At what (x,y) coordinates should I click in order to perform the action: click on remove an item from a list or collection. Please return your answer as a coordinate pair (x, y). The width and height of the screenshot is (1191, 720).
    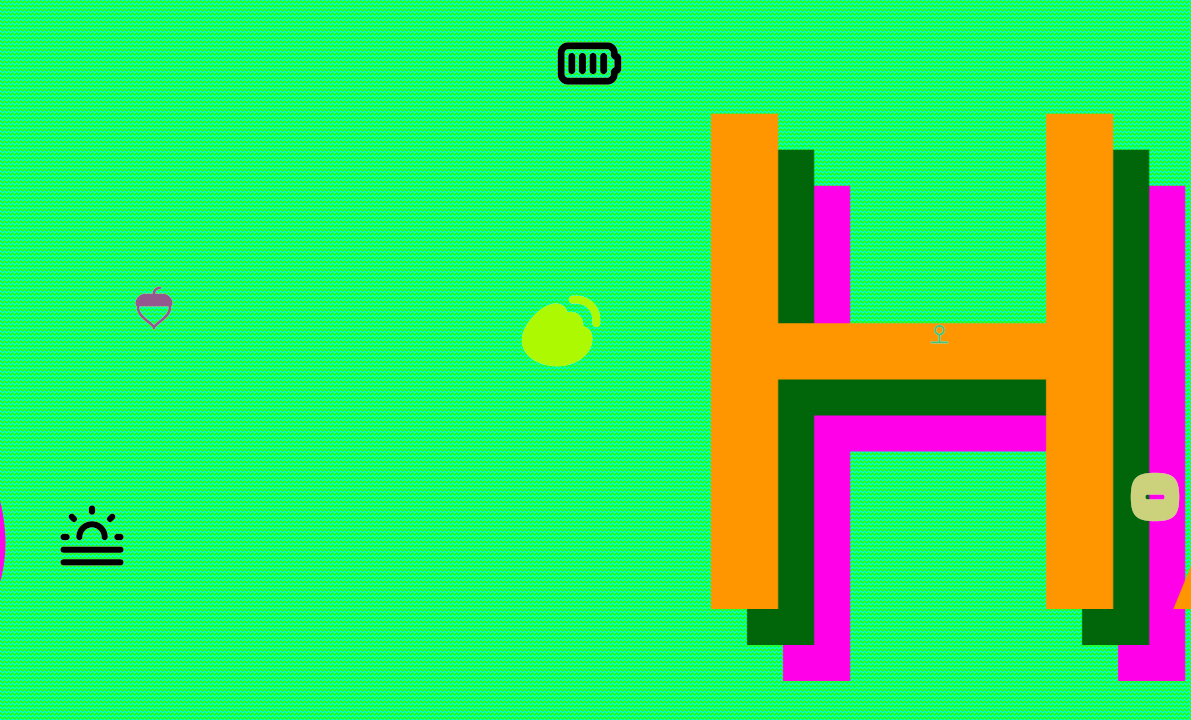
    Looking at the image, I should click on (1155, 497).